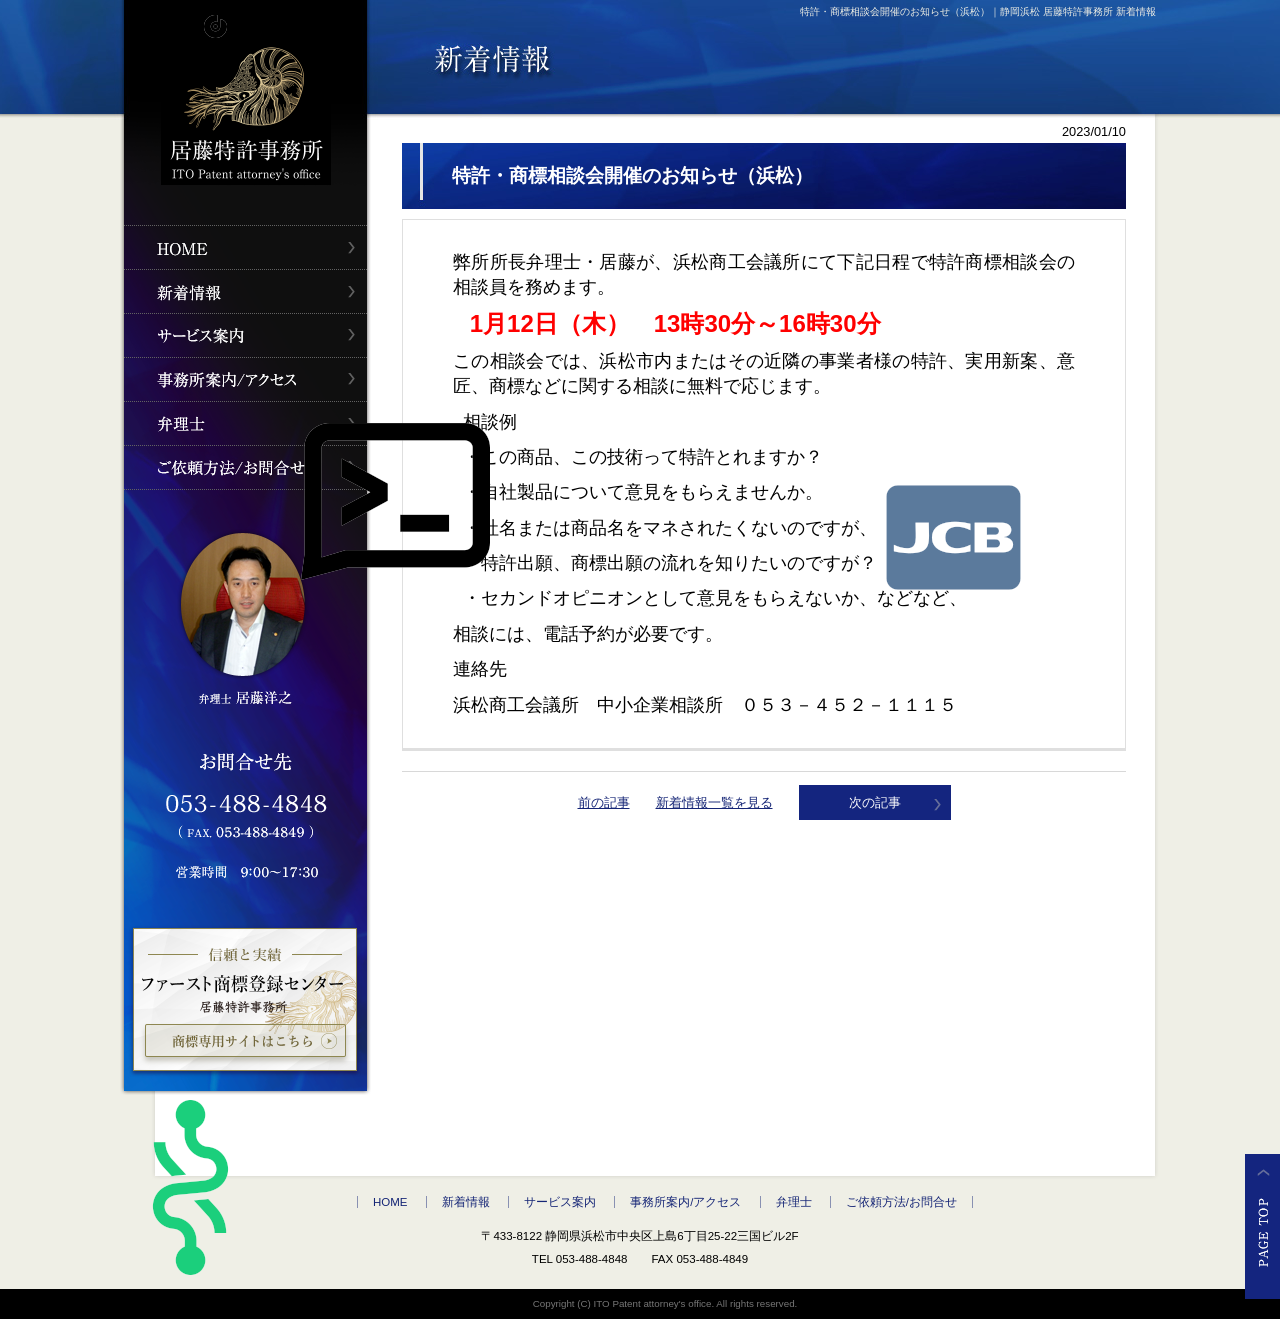 Image resolution: width=1280 pixels, height=1319 pixels. What do you see at coordinates (395, 501) in the screenshot?
I see `open ntfy push notification service` at bounding box center [395, 501].